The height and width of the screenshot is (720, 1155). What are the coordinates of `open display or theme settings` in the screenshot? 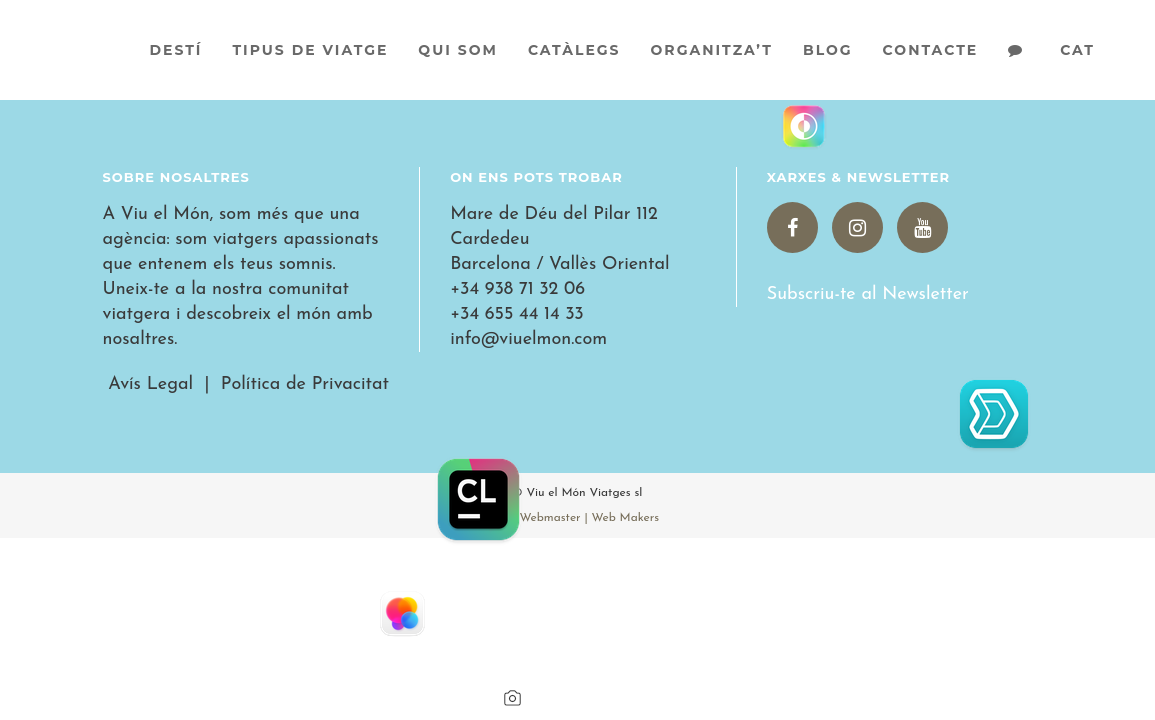 It's located at (804, 127).